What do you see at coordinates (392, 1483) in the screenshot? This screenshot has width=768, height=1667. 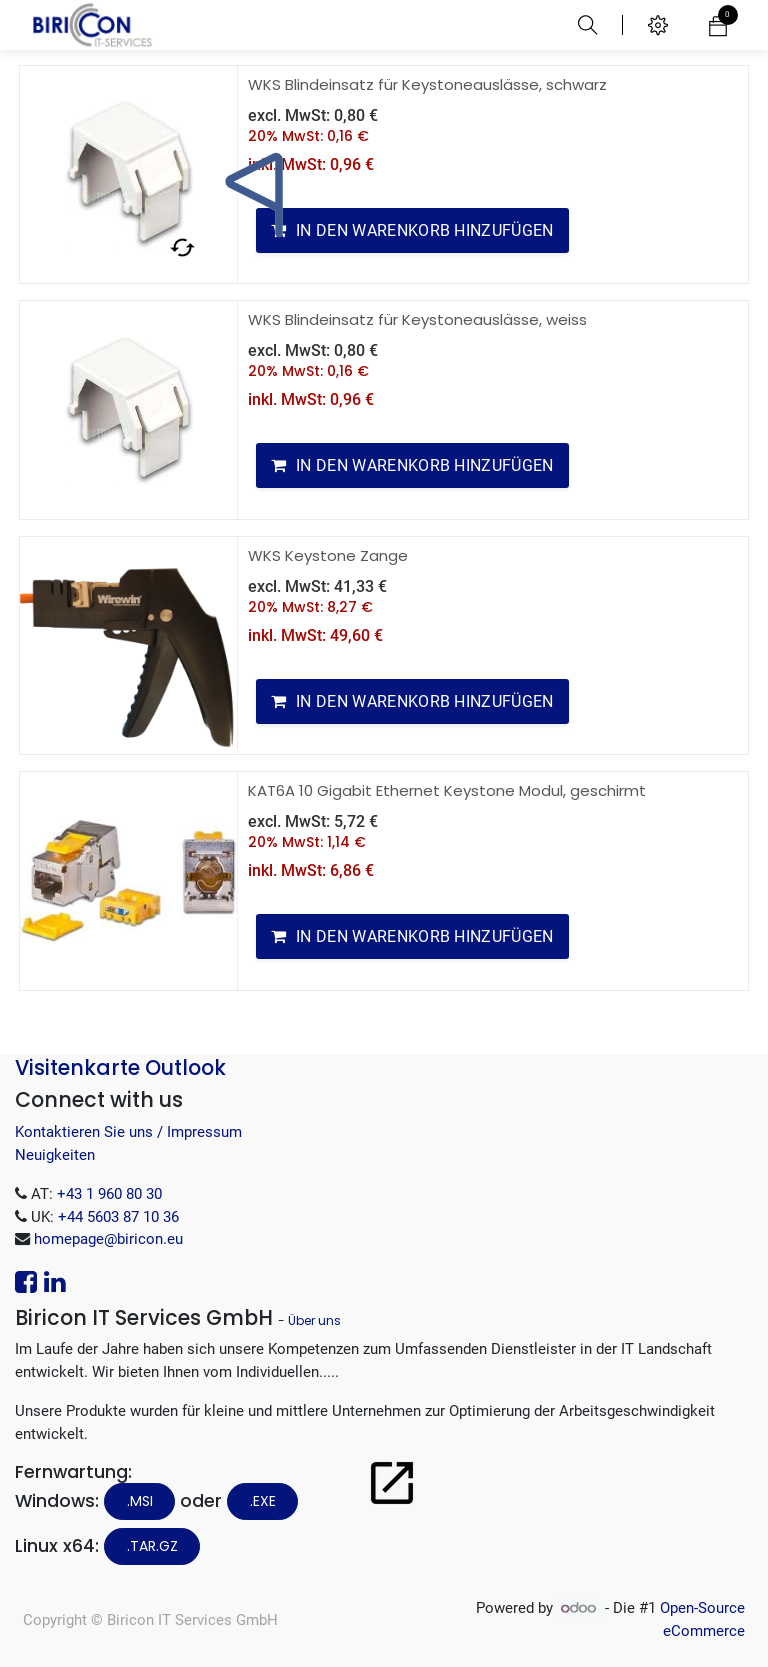 I see `open link in a new window or tab` at bounding box center [392, 1483].